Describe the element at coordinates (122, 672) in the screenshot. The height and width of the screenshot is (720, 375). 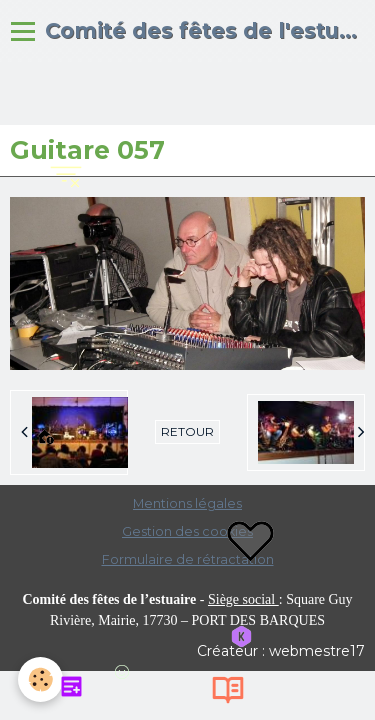
I see `add an emoji or reaction` at that location.